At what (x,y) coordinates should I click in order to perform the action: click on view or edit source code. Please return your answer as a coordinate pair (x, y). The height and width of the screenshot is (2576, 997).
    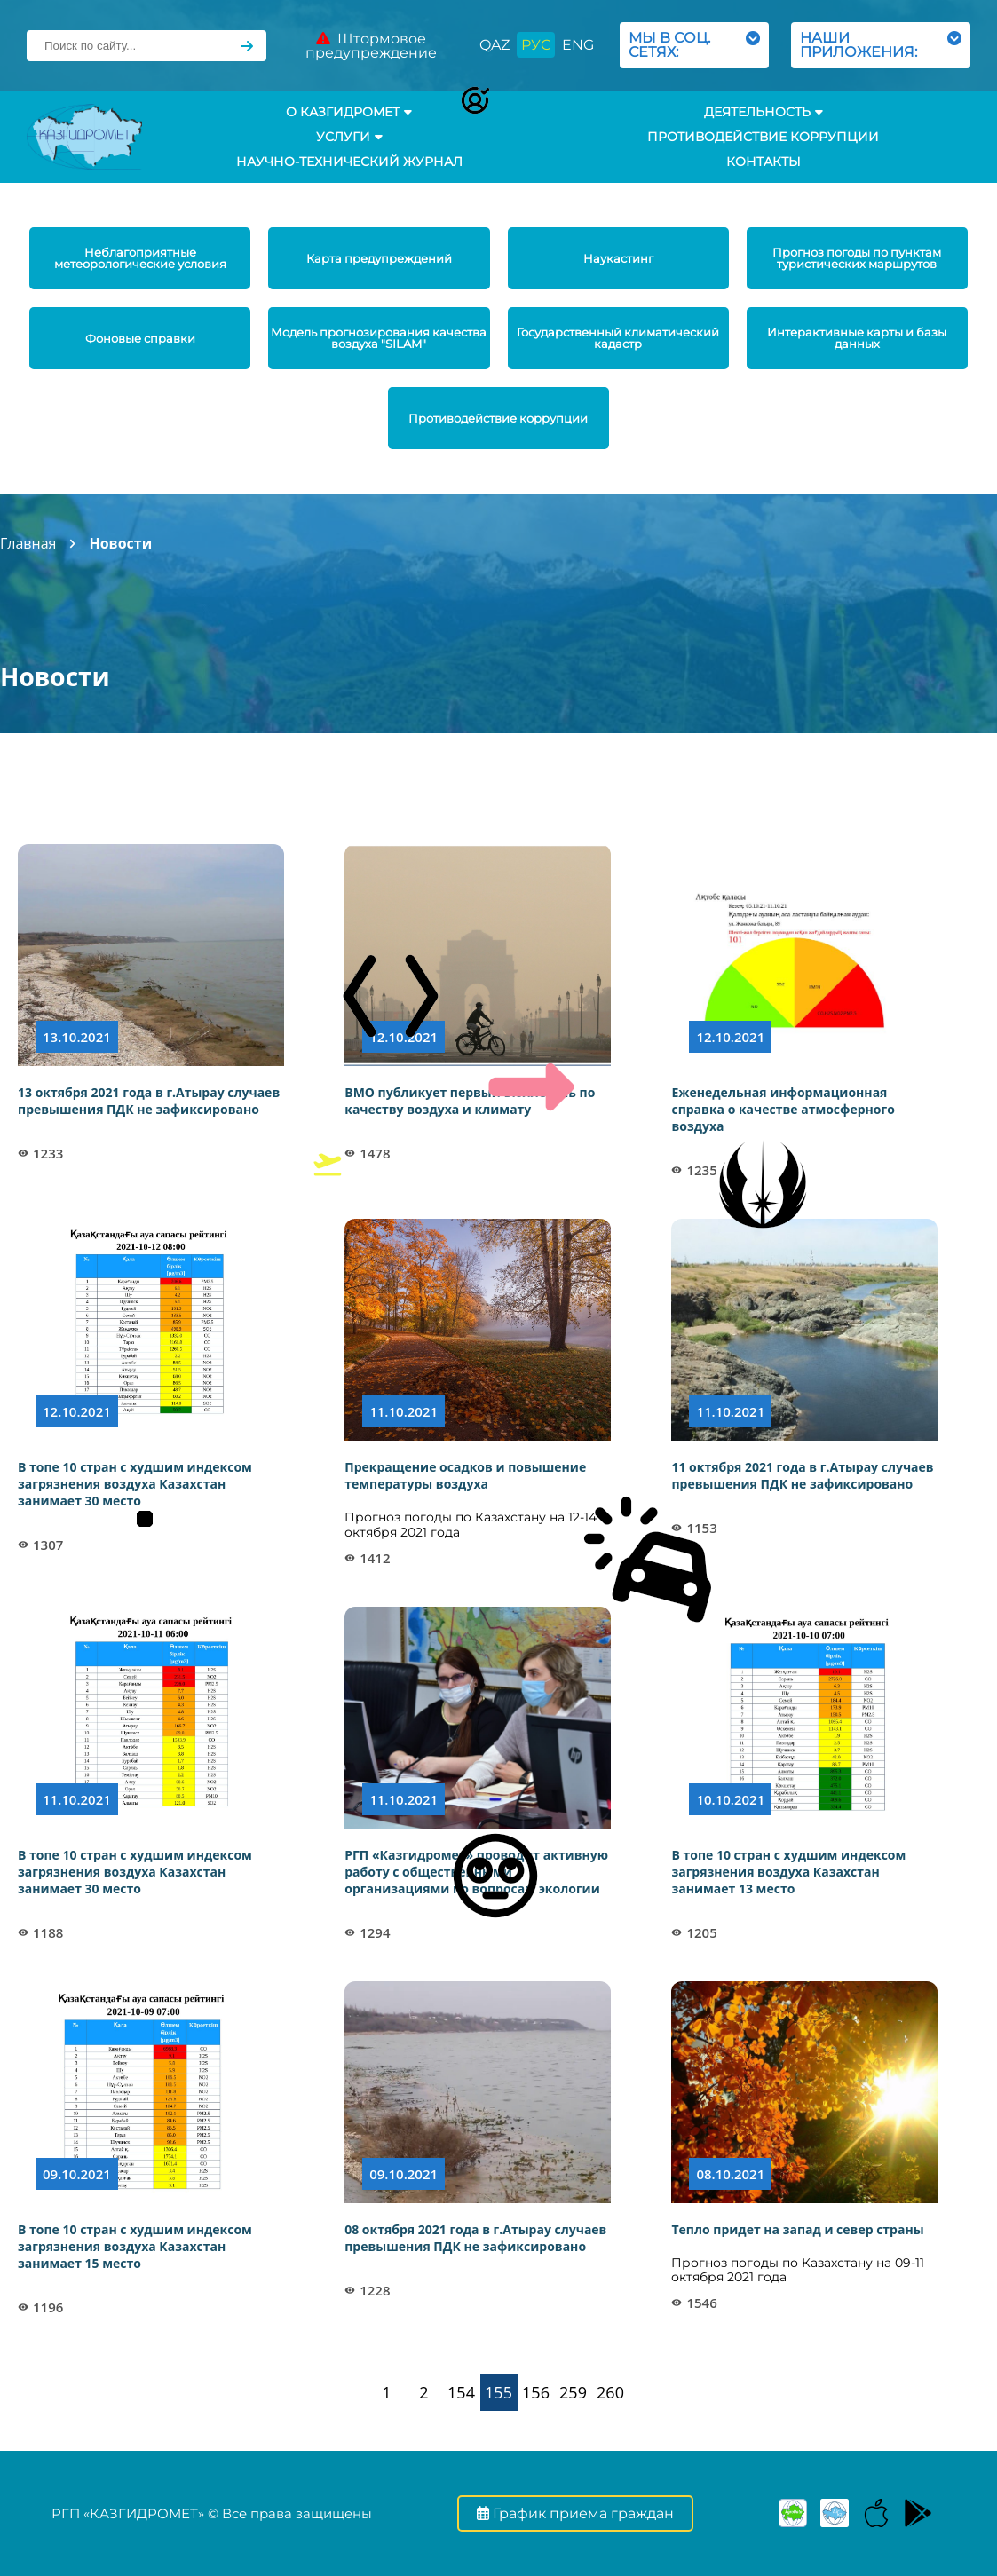
    Looking at the image, I should click on (391, 996).